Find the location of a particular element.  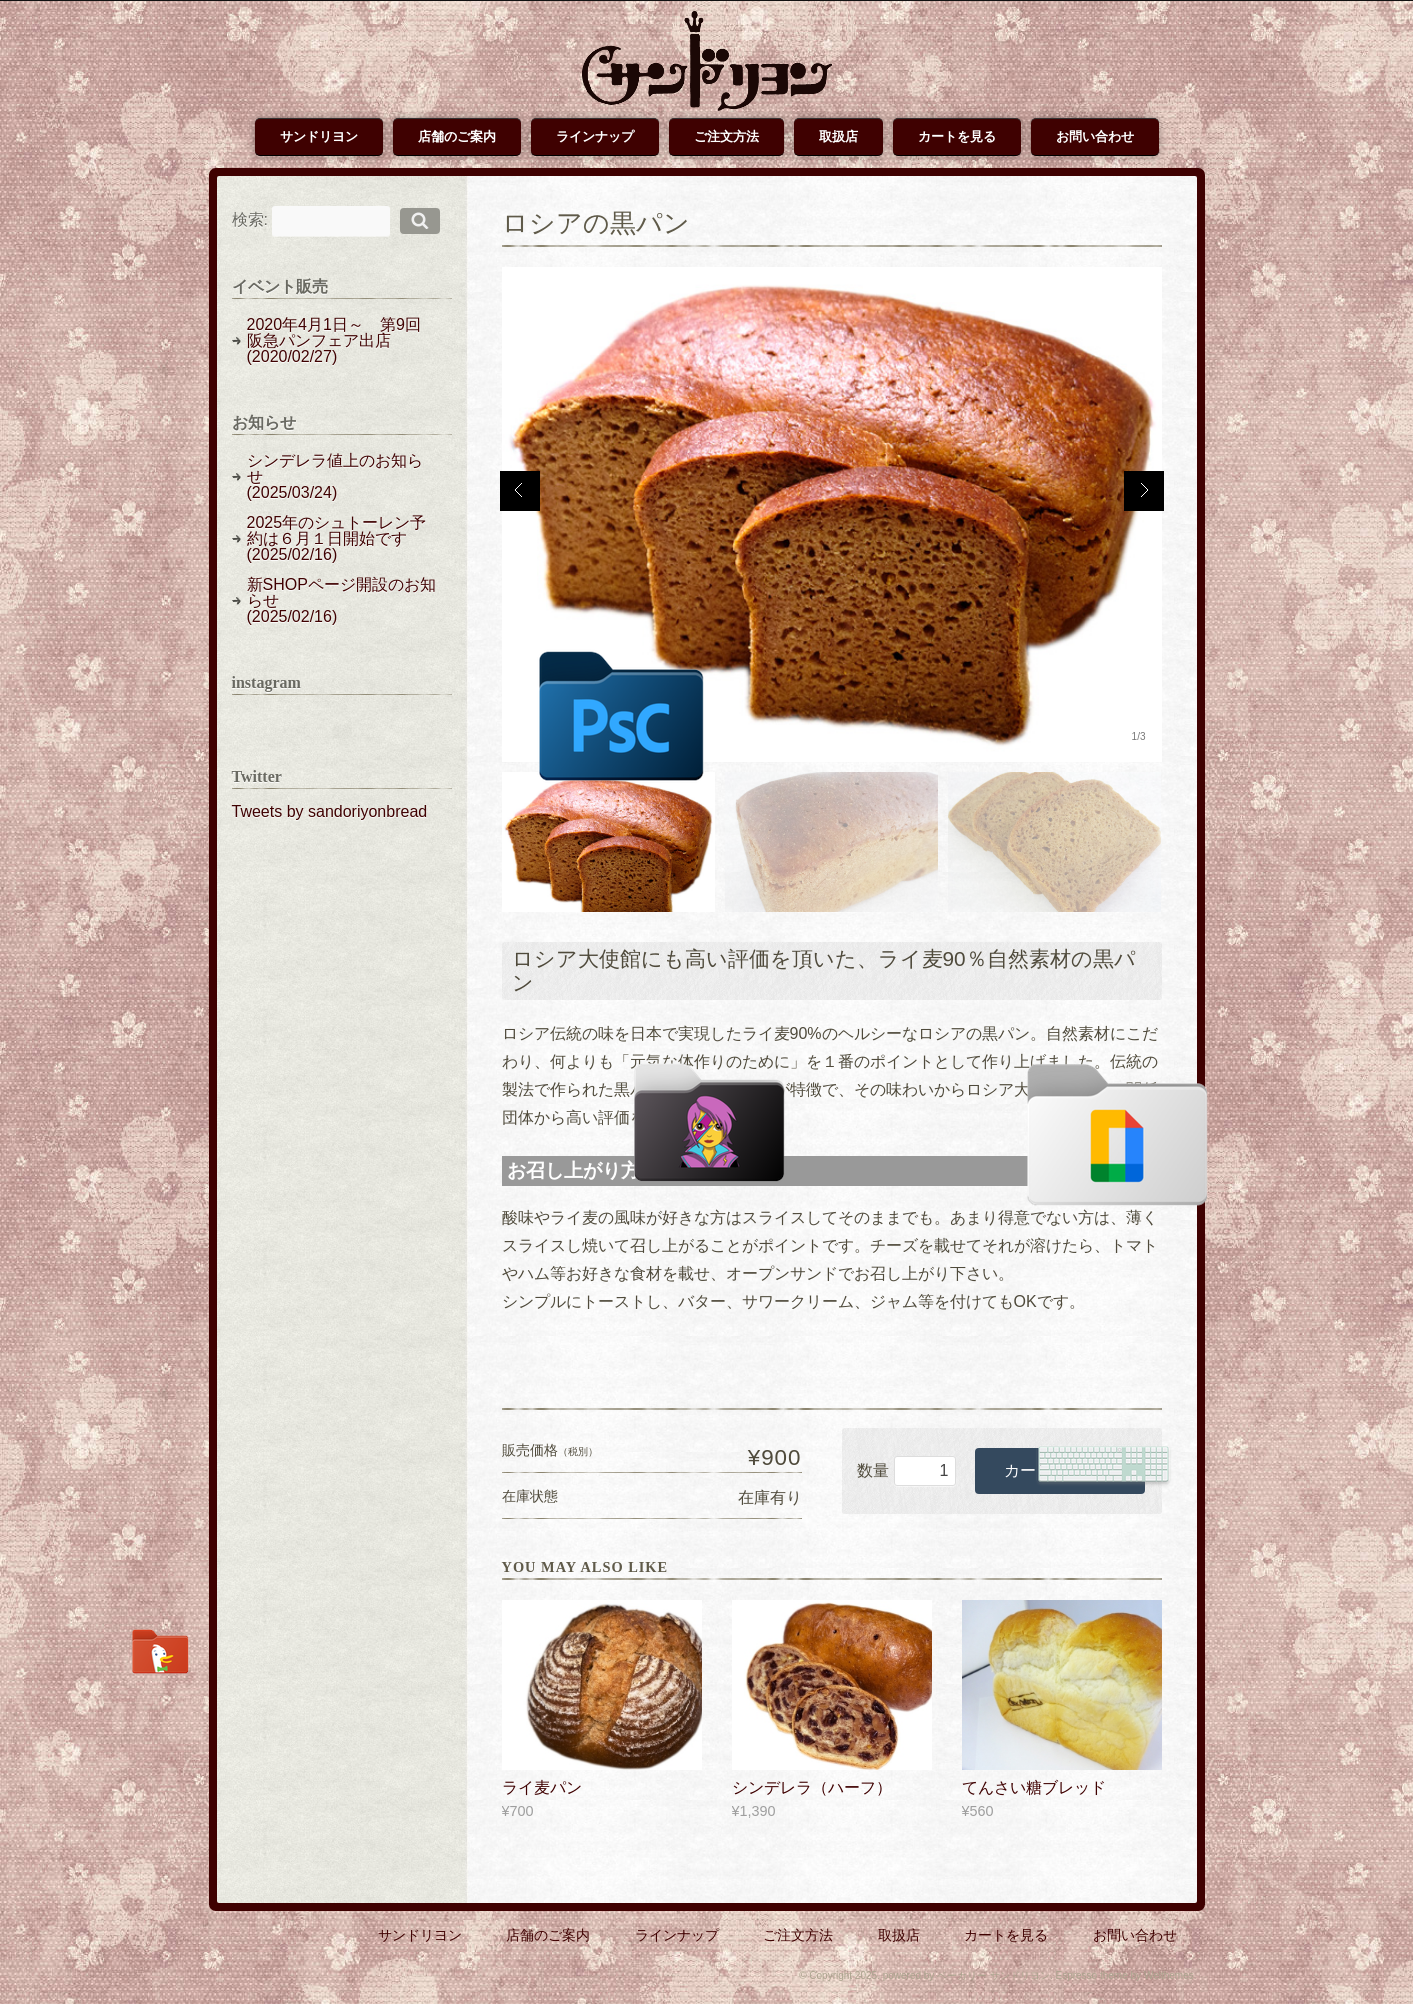

open folder containing google docs files is located at coordinates (1116, 1139).